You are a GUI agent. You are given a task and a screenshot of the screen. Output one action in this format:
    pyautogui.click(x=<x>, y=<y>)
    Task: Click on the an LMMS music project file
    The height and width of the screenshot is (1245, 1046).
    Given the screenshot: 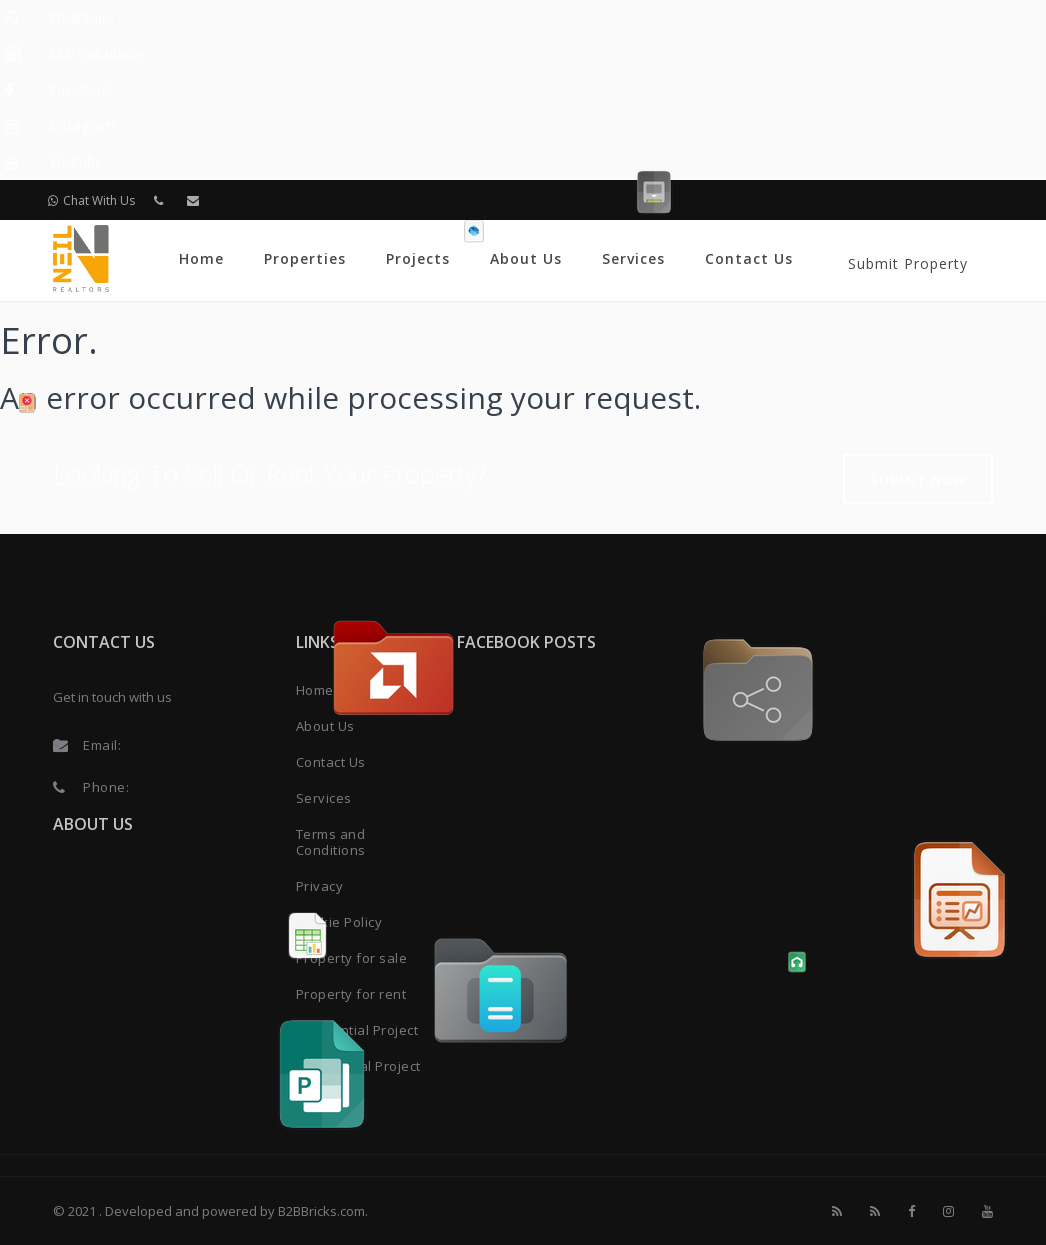 What is the action you would take?
    pyautogui.click(x=797, y=962)
    